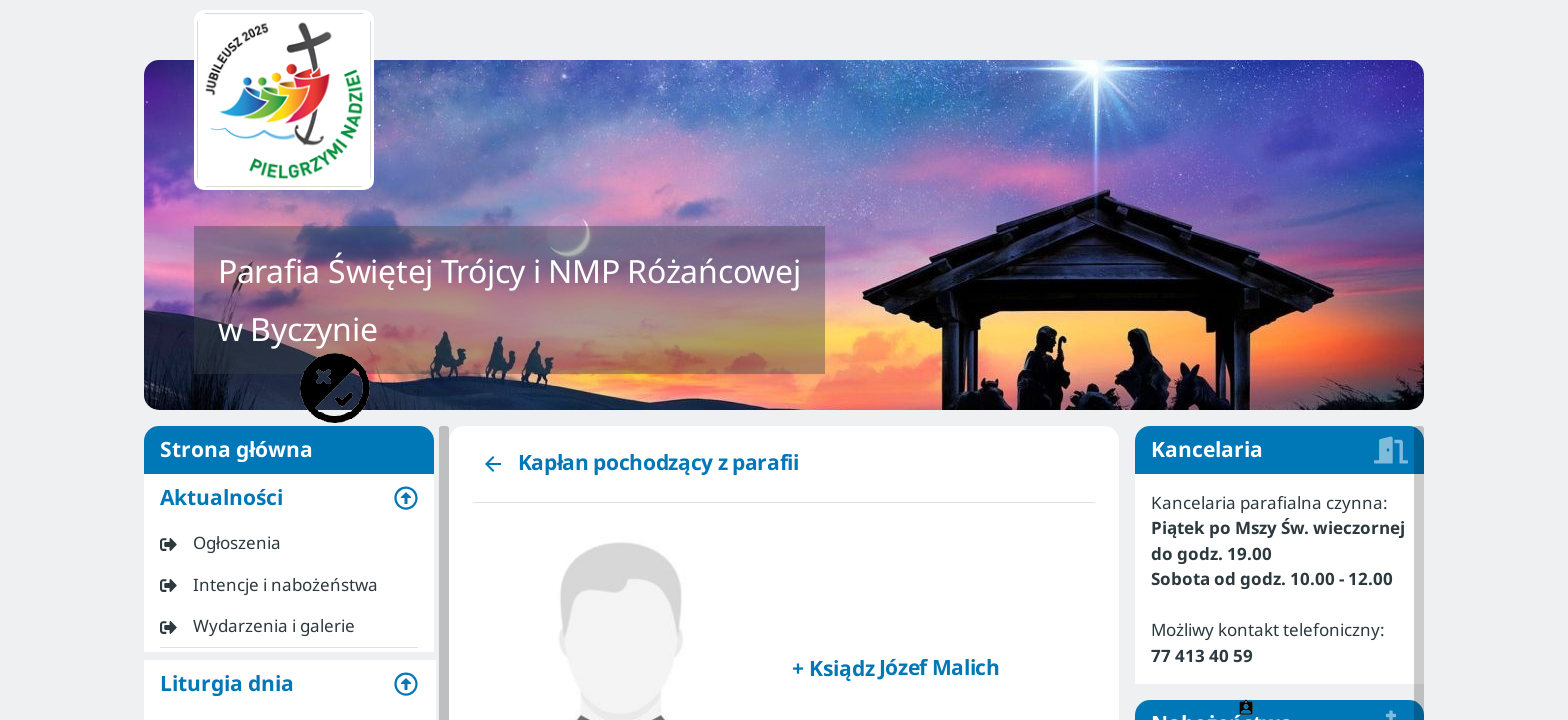 The image size is (1568, 720). What do you see at coordinates (1246, 708) in the screenshot?
I see `view user profile or account details` at bounding box center [1246, 708].